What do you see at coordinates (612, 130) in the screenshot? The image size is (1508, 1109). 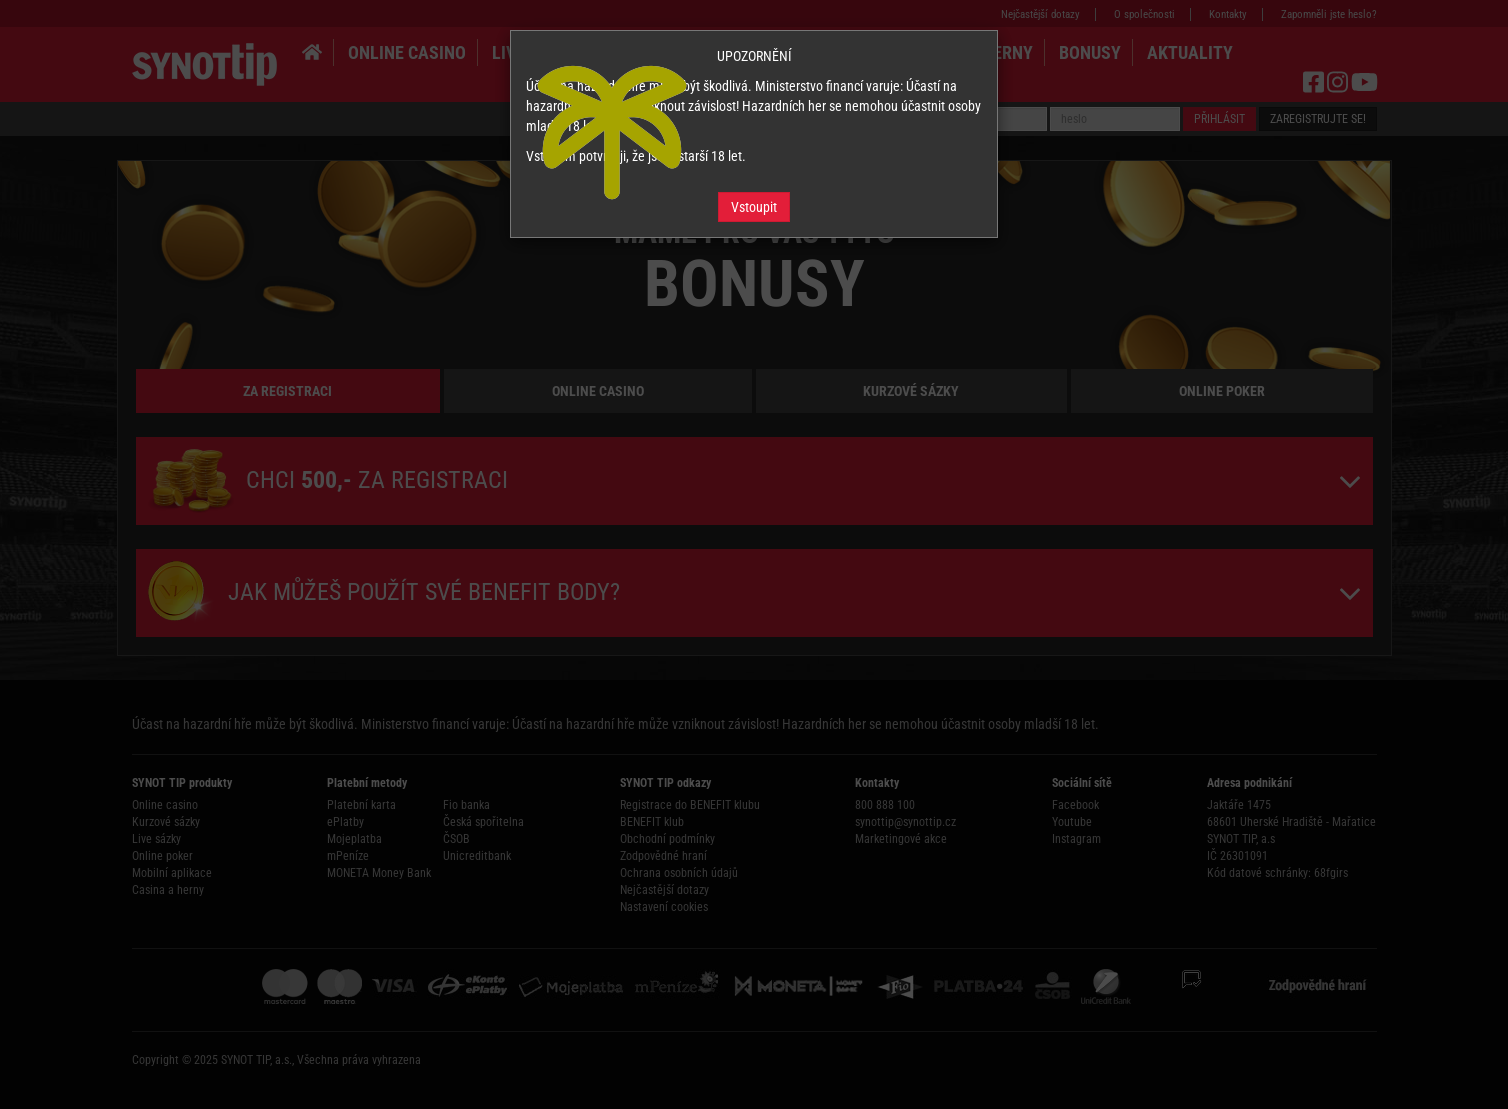 I see `indicates a tropical or vacation-related category` at bounding box center [612, 130].